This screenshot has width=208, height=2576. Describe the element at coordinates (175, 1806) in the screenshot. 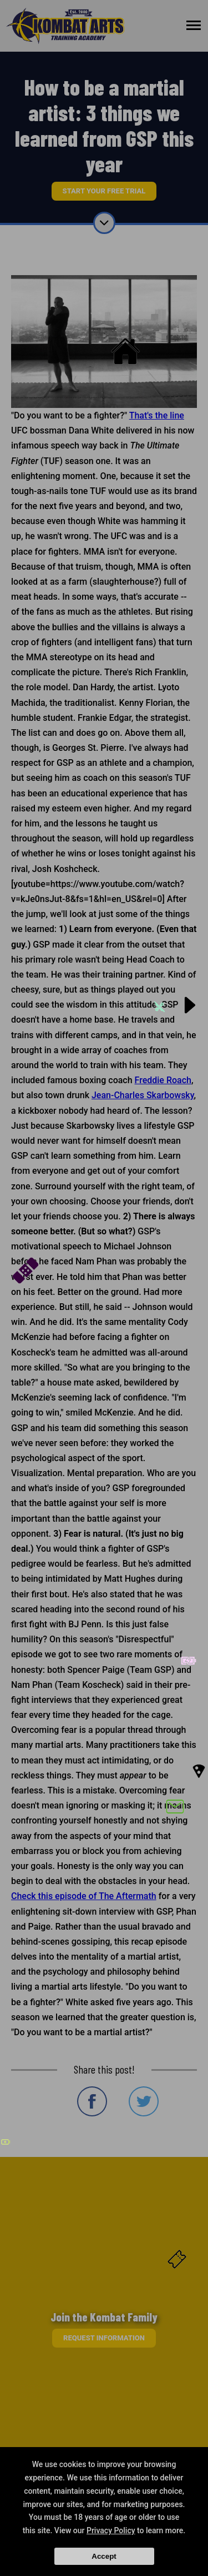

I see `open your email inbox` at that location.